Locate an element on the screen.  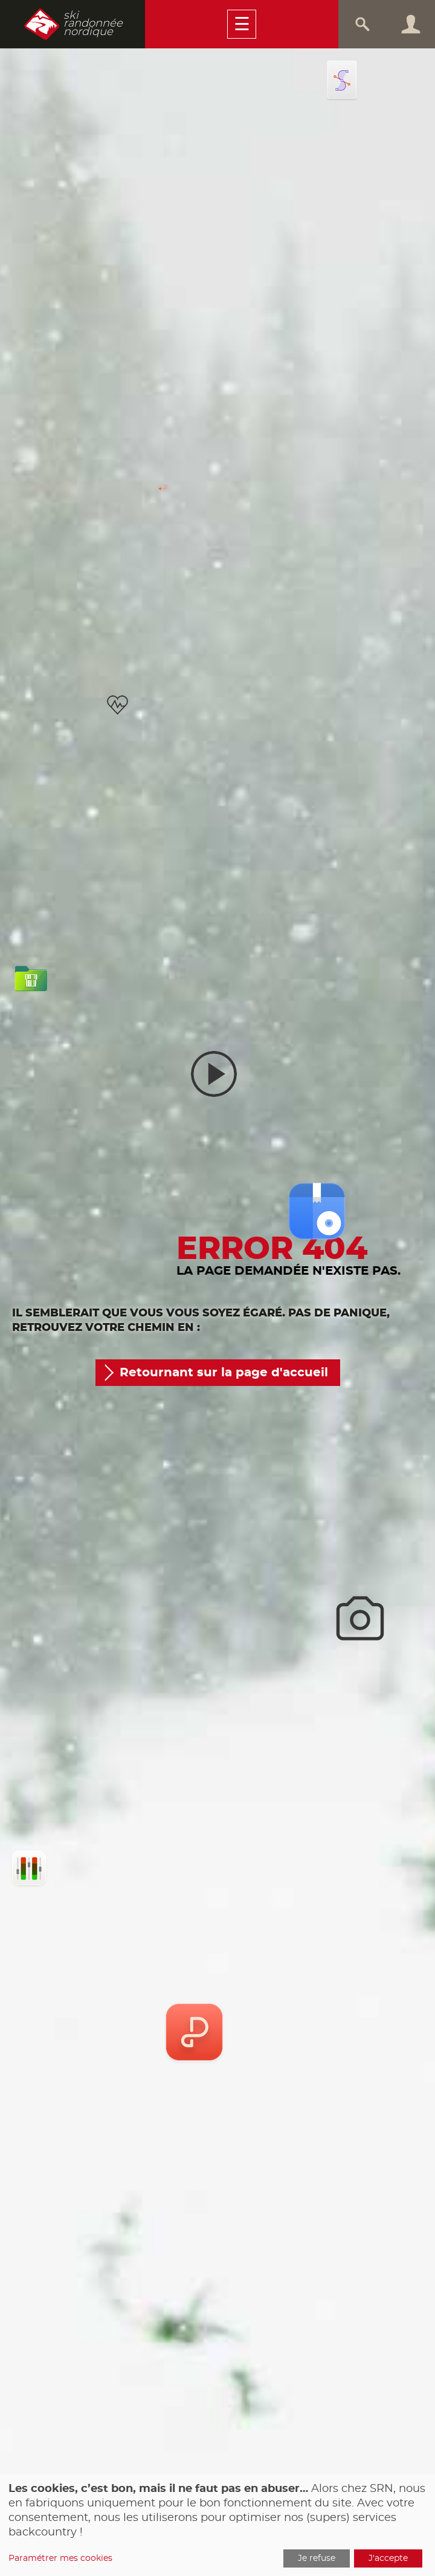
start or resume a process is located at coordinates (214, 1074).